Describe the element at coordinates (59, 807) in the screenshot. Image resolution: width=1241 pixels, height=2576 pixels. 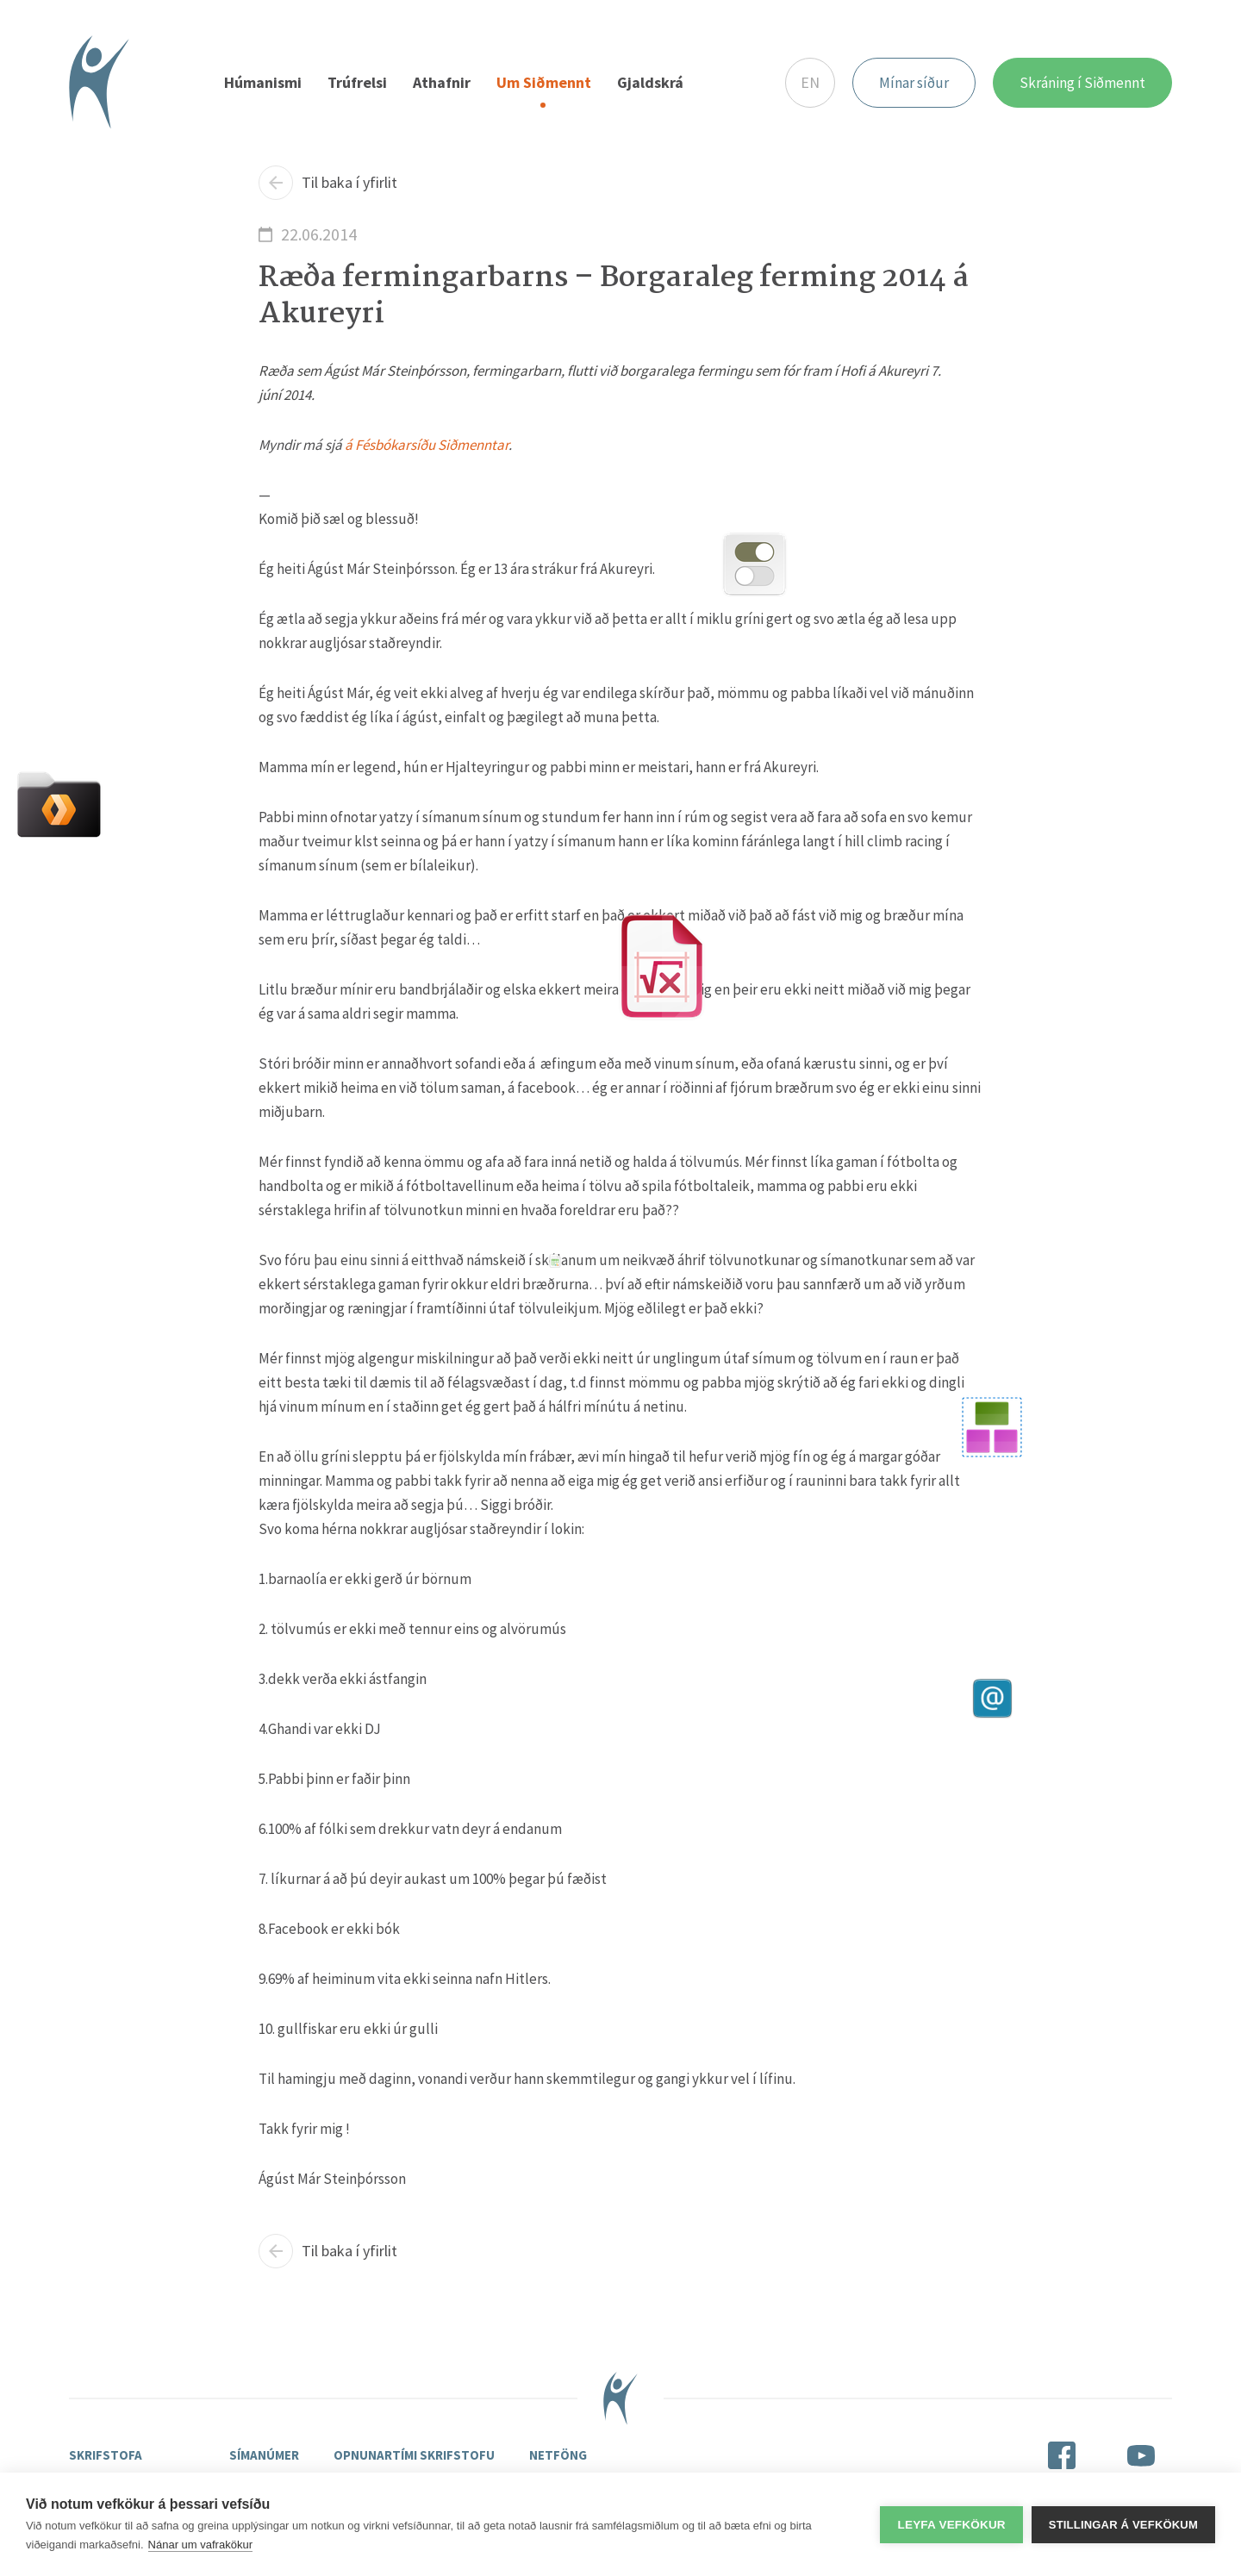
I see `open cloudflare workers project folder` at that location.